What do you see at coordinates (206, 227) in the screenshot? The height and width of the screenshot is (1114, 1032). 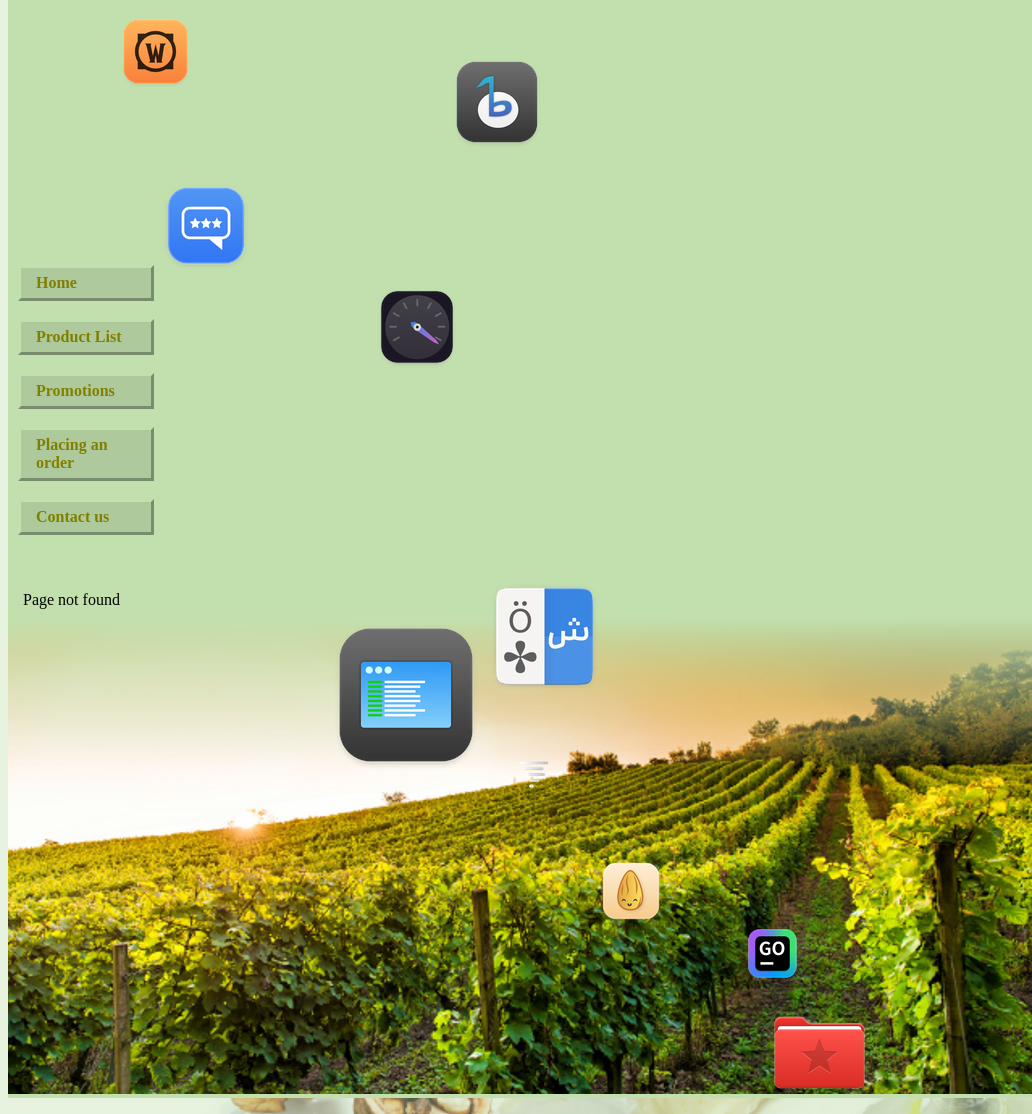 I see `submit feedback or ratings` at bounding box center [206, 227].